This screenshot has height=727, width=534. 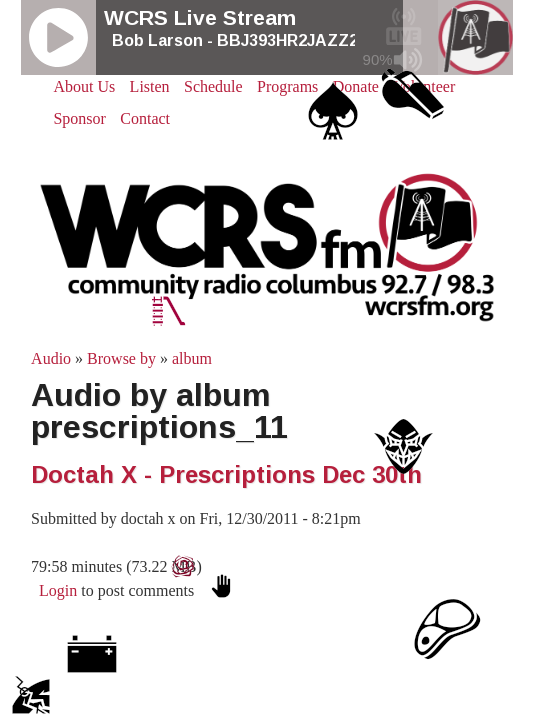 What do you see at coordinates (168, 308) in the screenshot?
I see `access playground or kids' play area` at bounding box center [168, 308].